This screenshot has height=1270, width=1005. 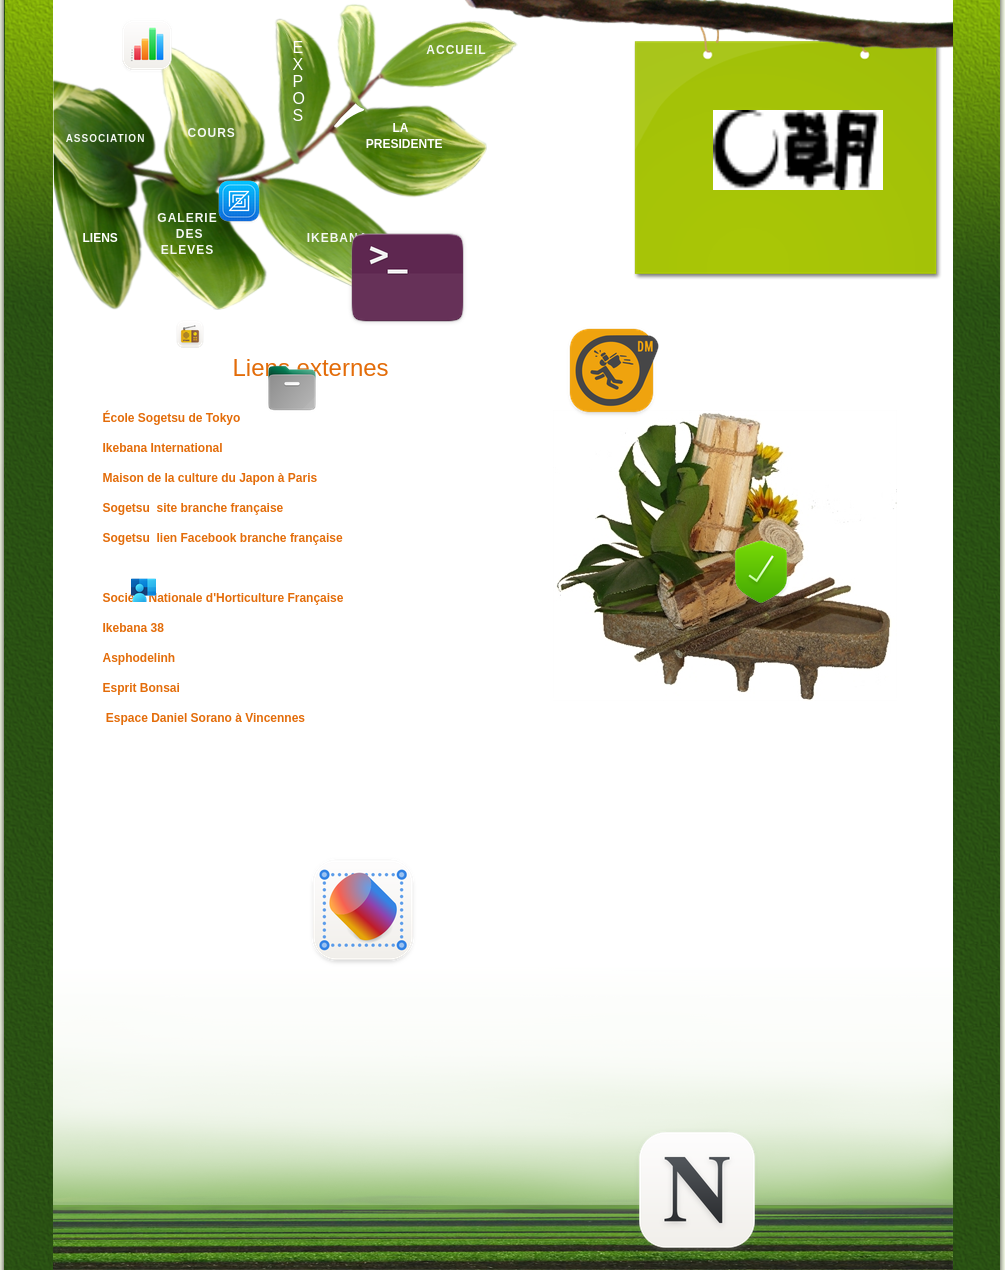 I want to click on open the portal app, so click(x=143, y=589).